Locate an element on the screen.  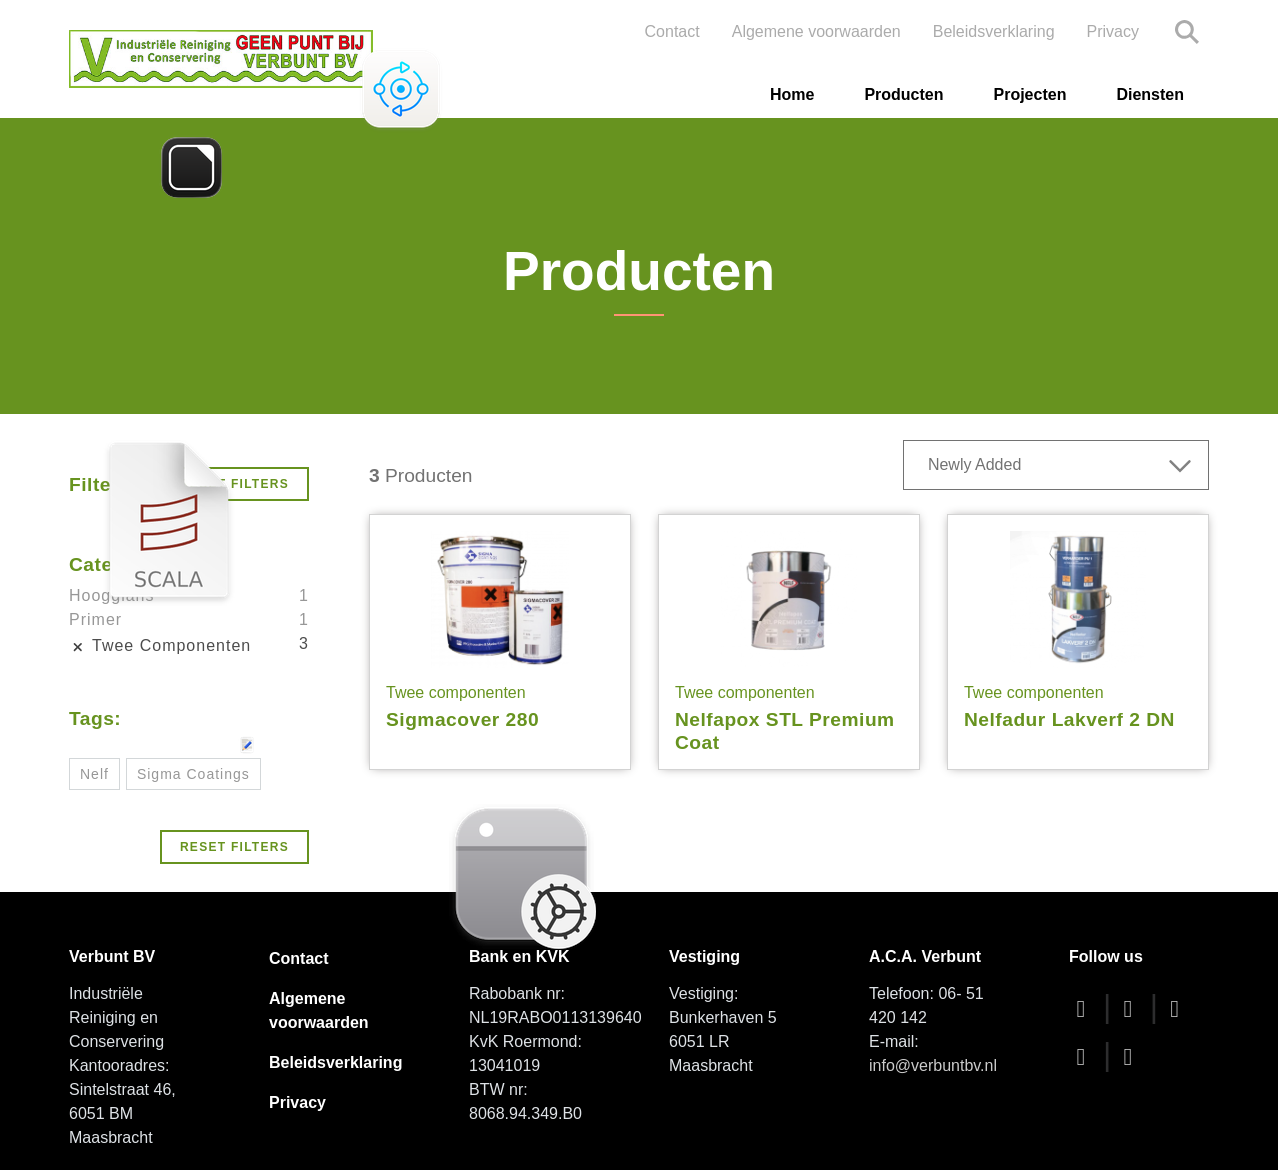
open LibreOffice application is located at coordinates (191, 167).